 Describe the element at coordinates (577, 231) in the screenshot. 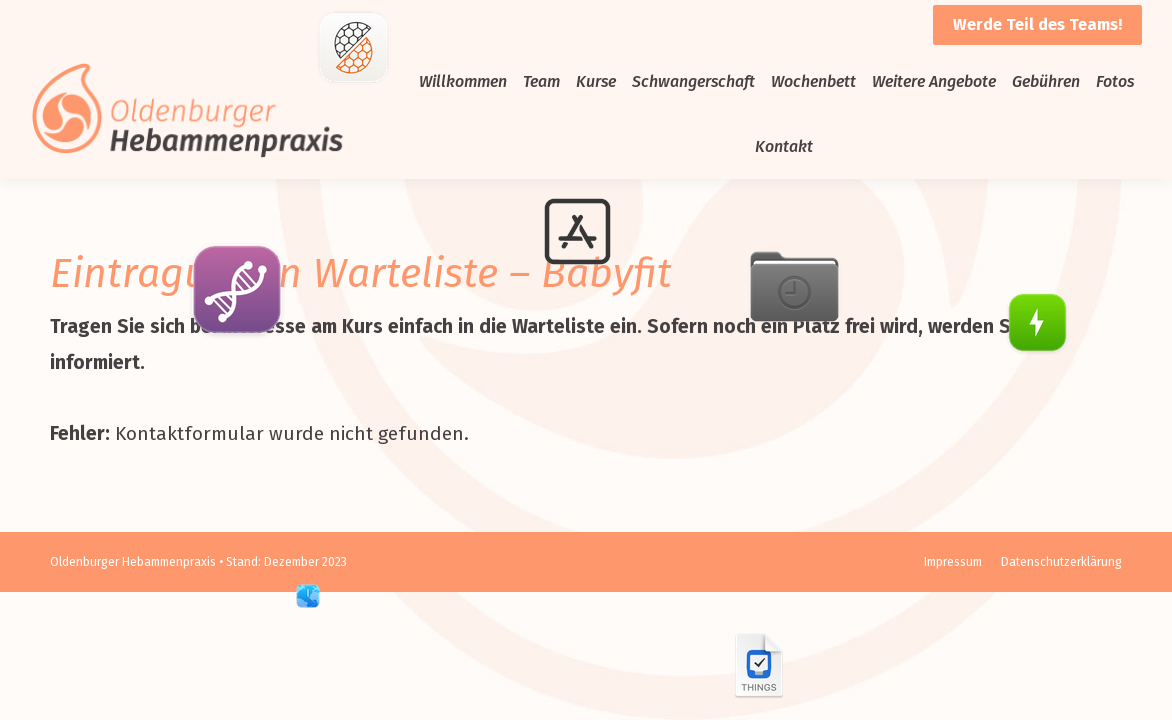

I see `open the app store` at that location.